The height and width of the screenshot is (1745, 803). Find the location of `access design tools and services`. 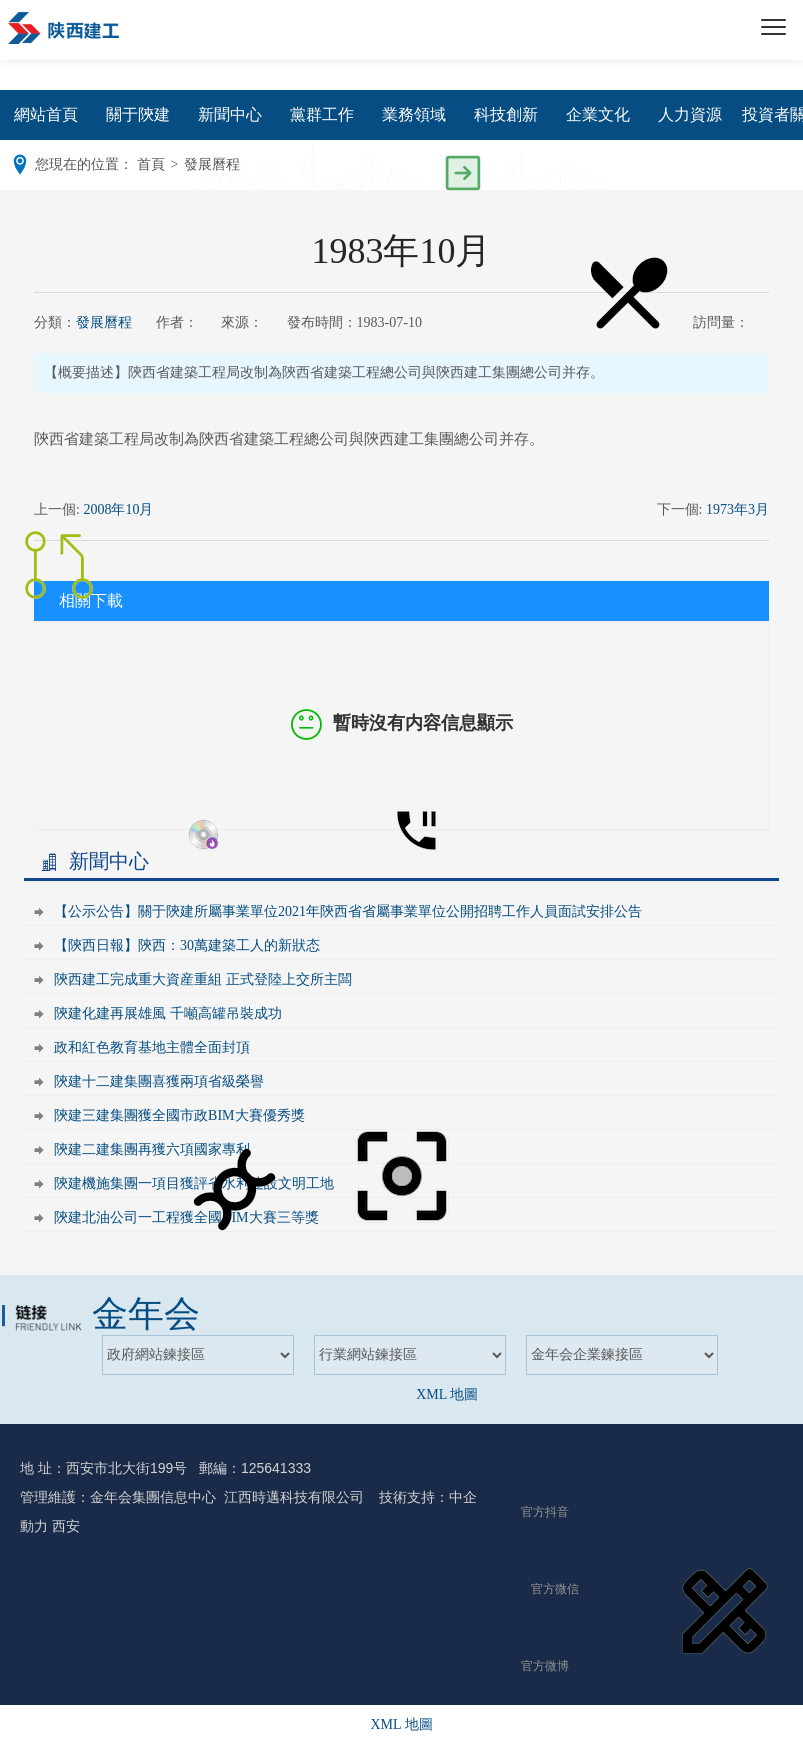

access design tools and services is located at coordinates (724, 1611).